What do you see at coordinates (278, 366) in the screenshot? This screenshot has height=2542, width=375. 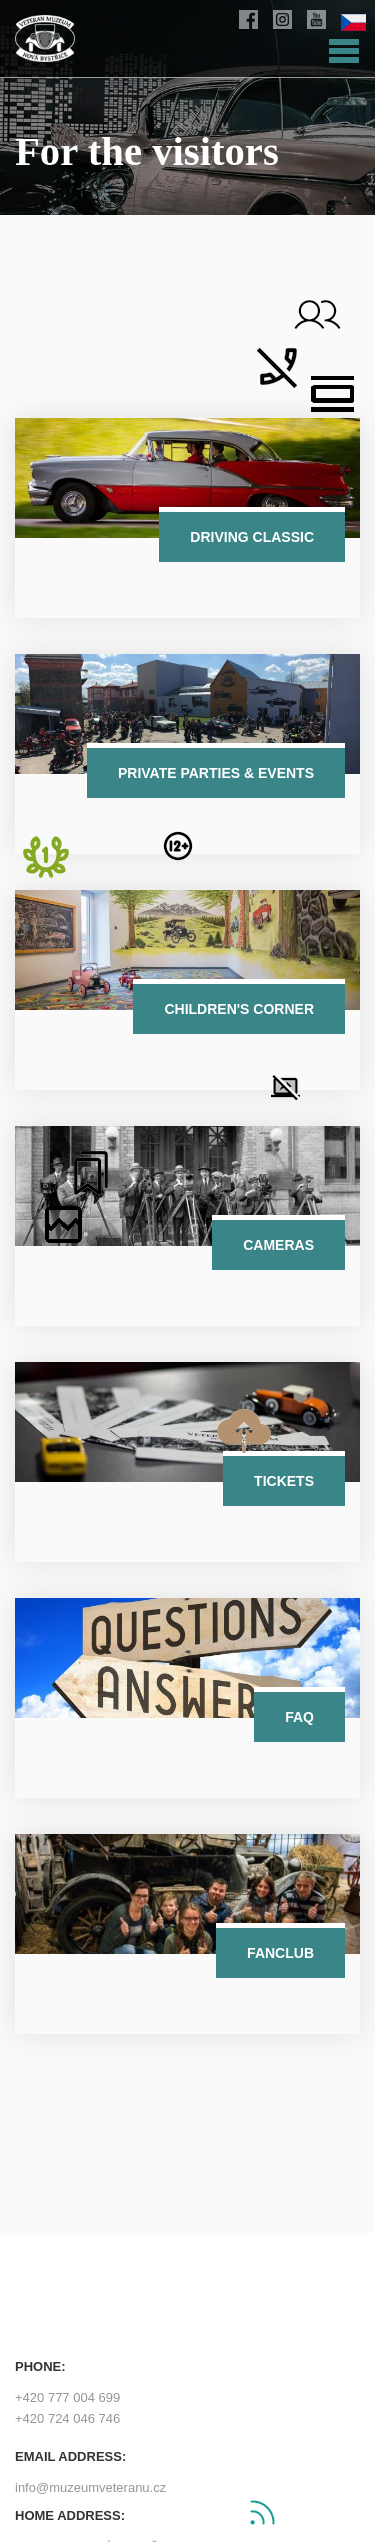 I see `phone calls are disabled or unavailable` at bounding box center [278, 366].